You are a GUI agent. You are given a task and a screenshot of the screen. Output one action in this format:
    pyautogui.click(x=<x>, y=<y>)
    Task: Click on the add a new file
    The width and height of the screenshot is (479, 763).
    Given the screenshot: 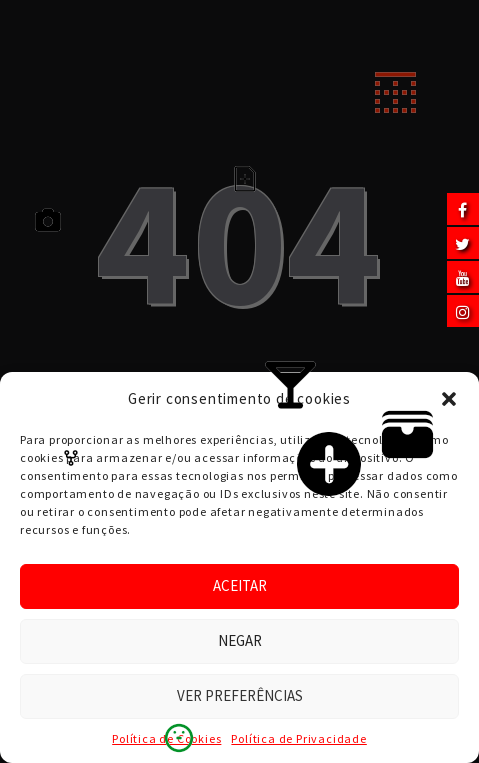 What is the action you would take?
    pyautogui.click(x=245, y=179)
    